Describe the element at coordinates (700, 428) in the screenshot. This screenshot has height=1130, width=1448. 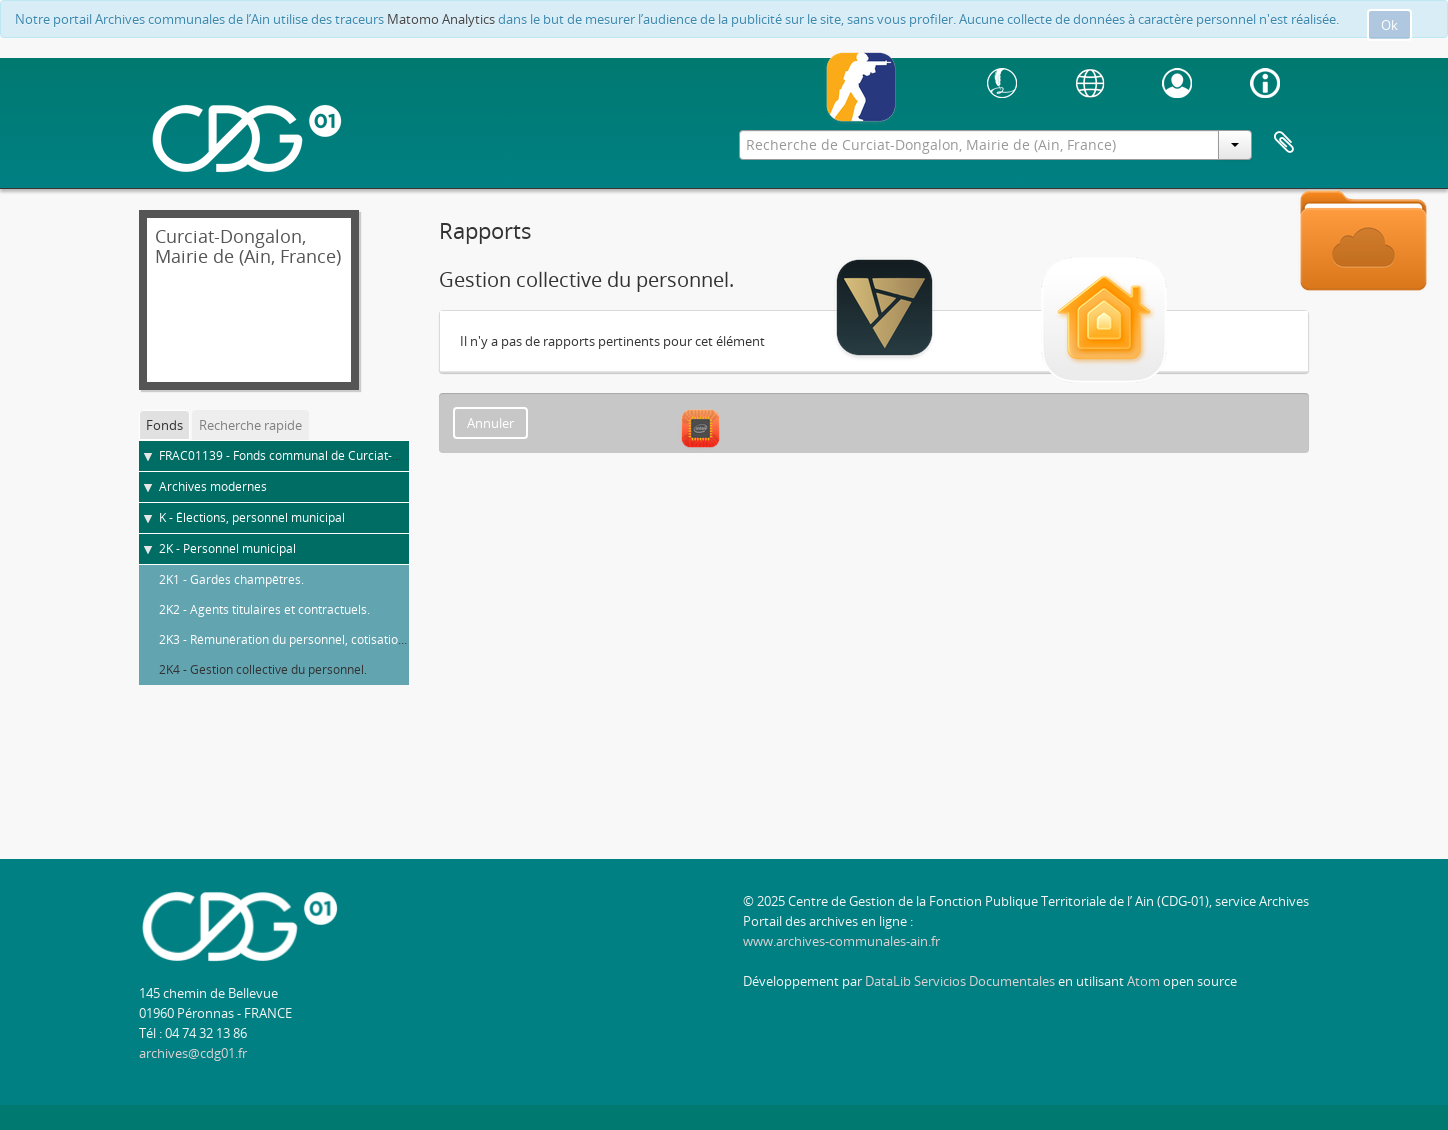
I see `launch intel system monitoring or diagnostics app` at that location.